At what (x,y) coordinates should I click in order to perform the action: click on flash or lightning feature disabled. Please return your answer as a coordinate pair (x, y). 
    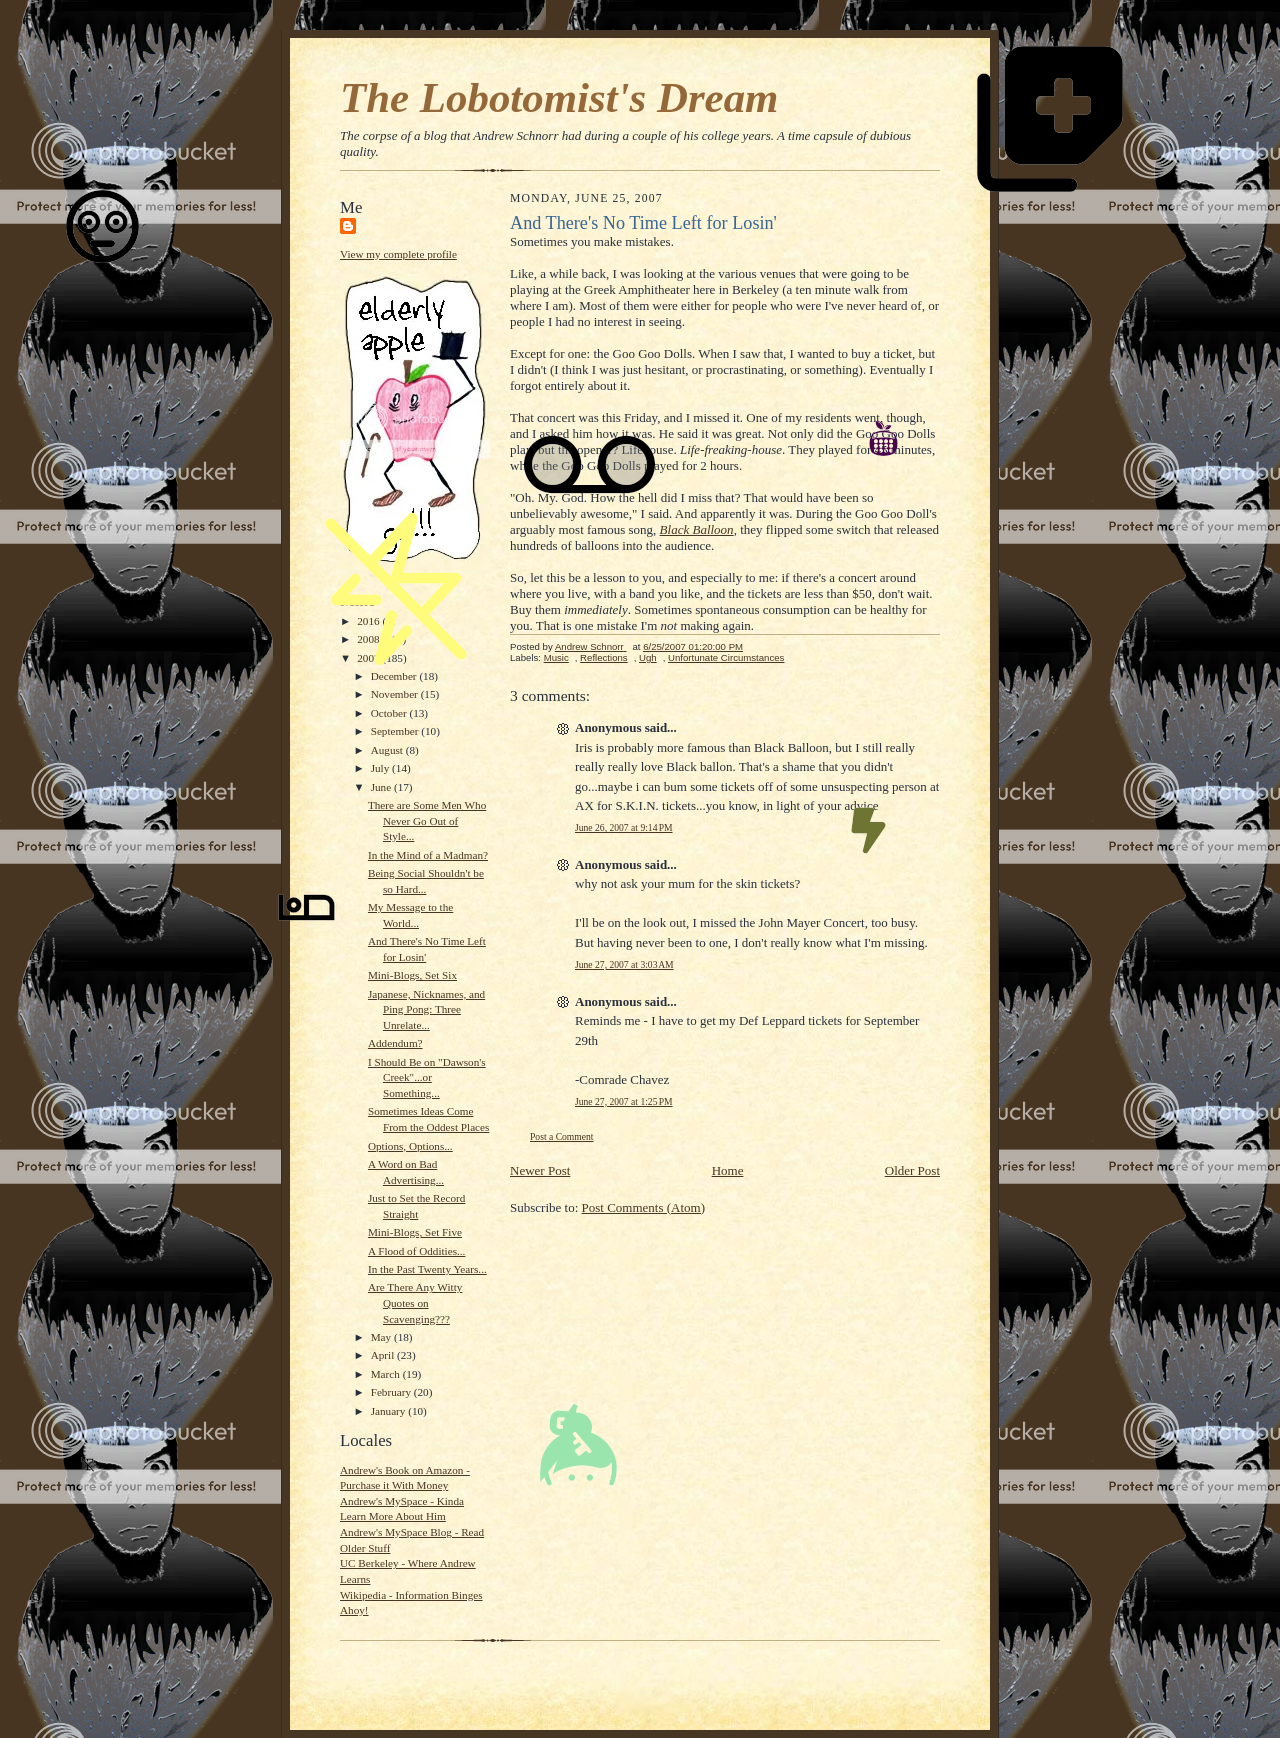
    Looking at the image, I should click on (396, 589).